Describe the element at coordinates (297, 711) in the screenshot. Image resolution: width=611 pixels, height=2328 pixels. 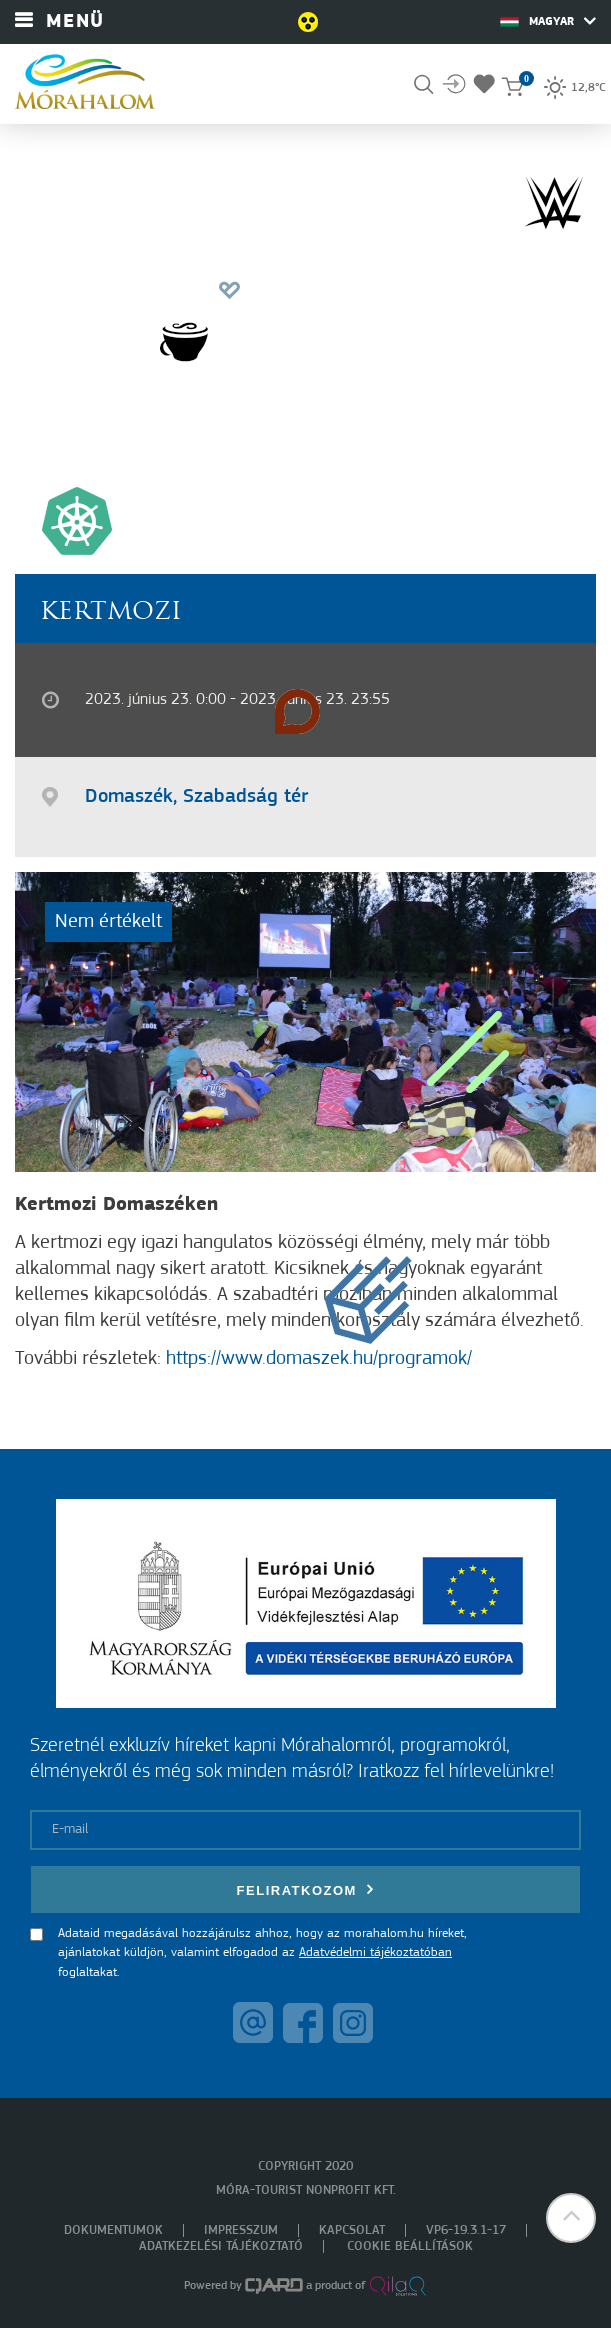
I see `open Discourse community forum` at that location.